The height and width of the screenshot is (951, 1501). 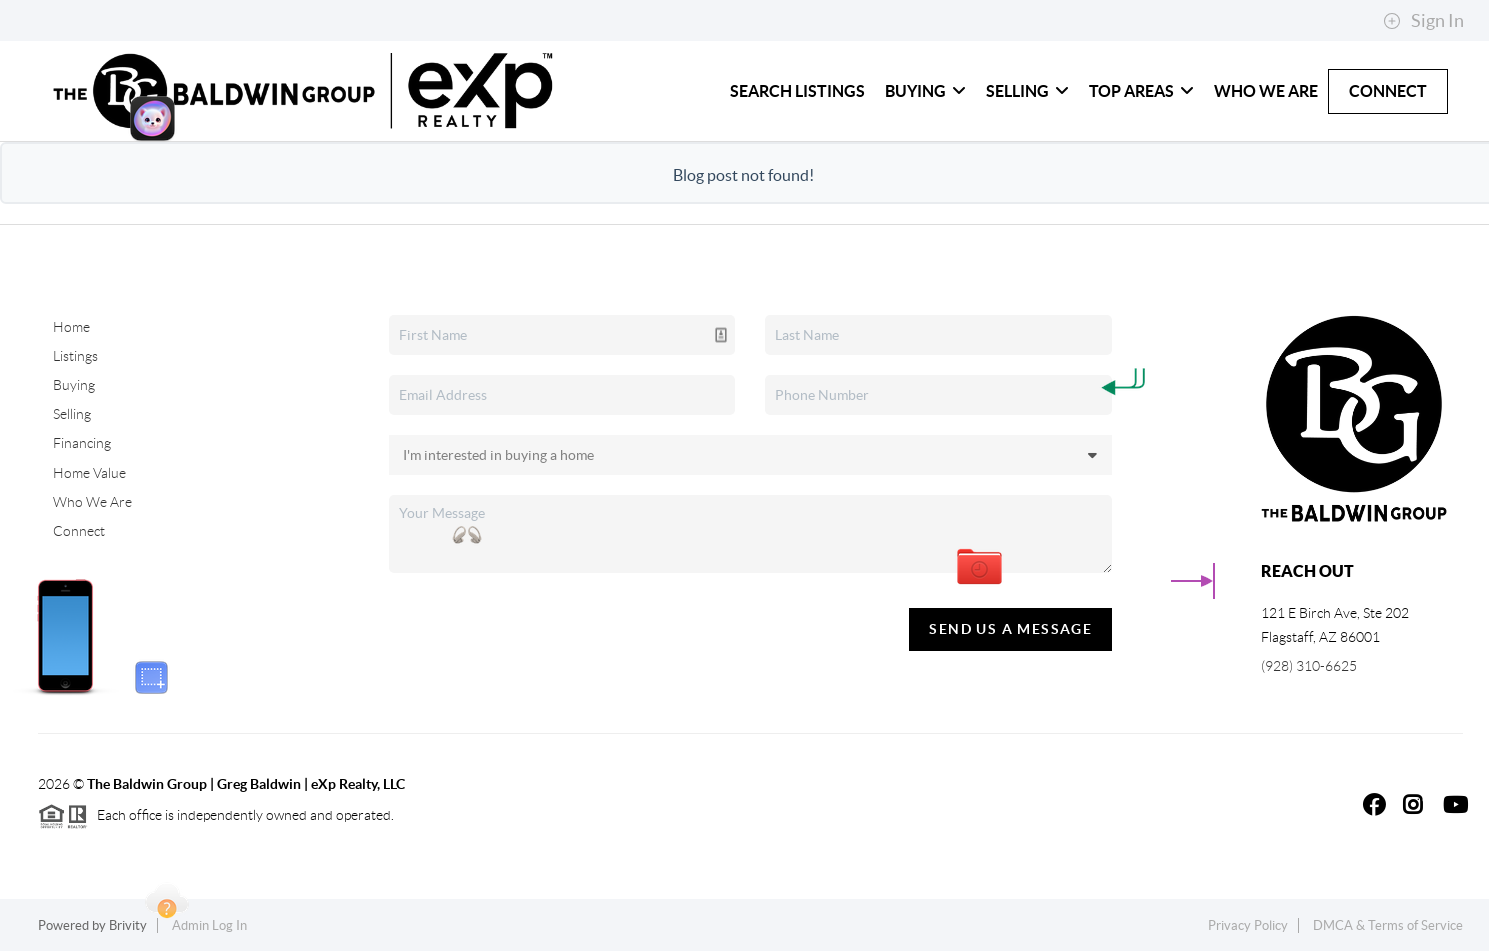 I want to click on take a screenshot, so click(x=151, y=677).